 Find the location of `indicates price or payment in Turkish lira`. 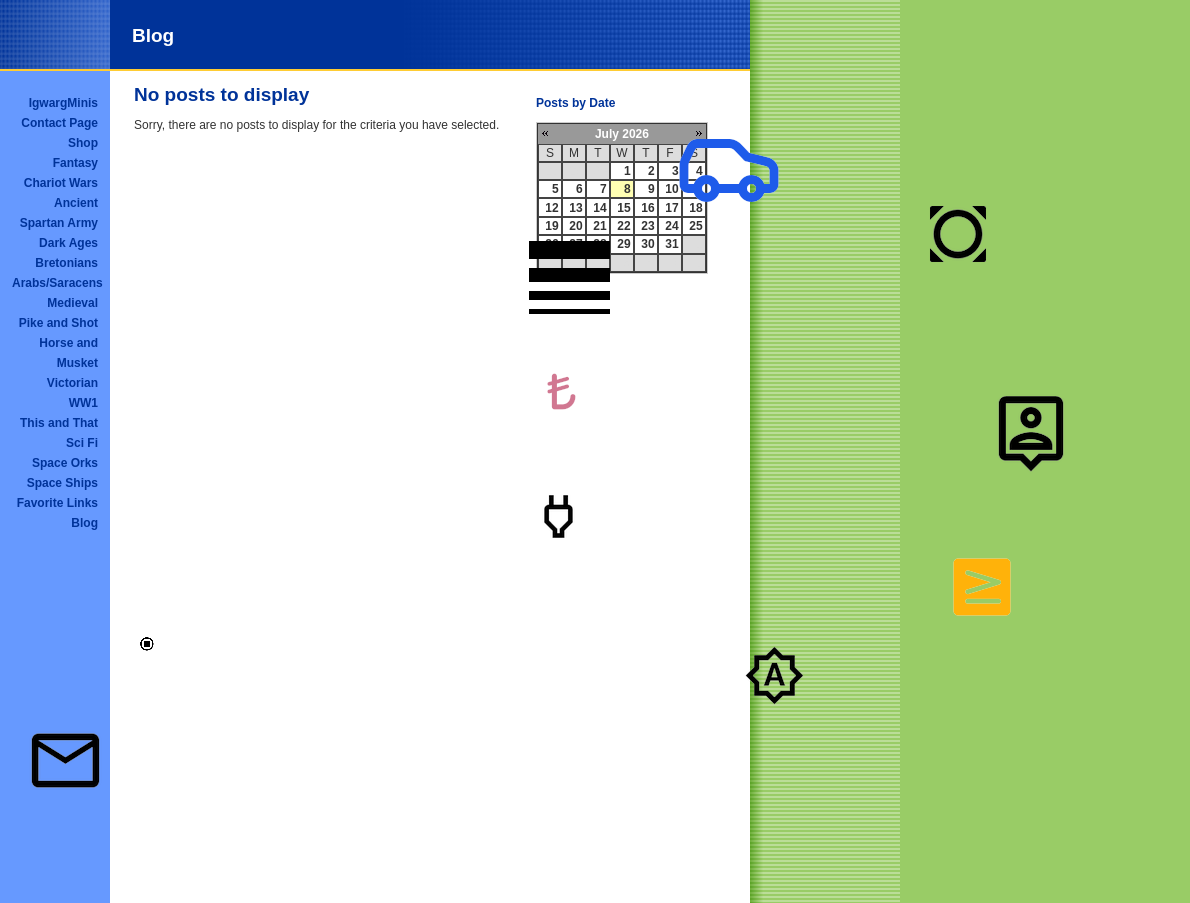

indicates price or payment in Turkish lira is located at coordinates (559, 391).